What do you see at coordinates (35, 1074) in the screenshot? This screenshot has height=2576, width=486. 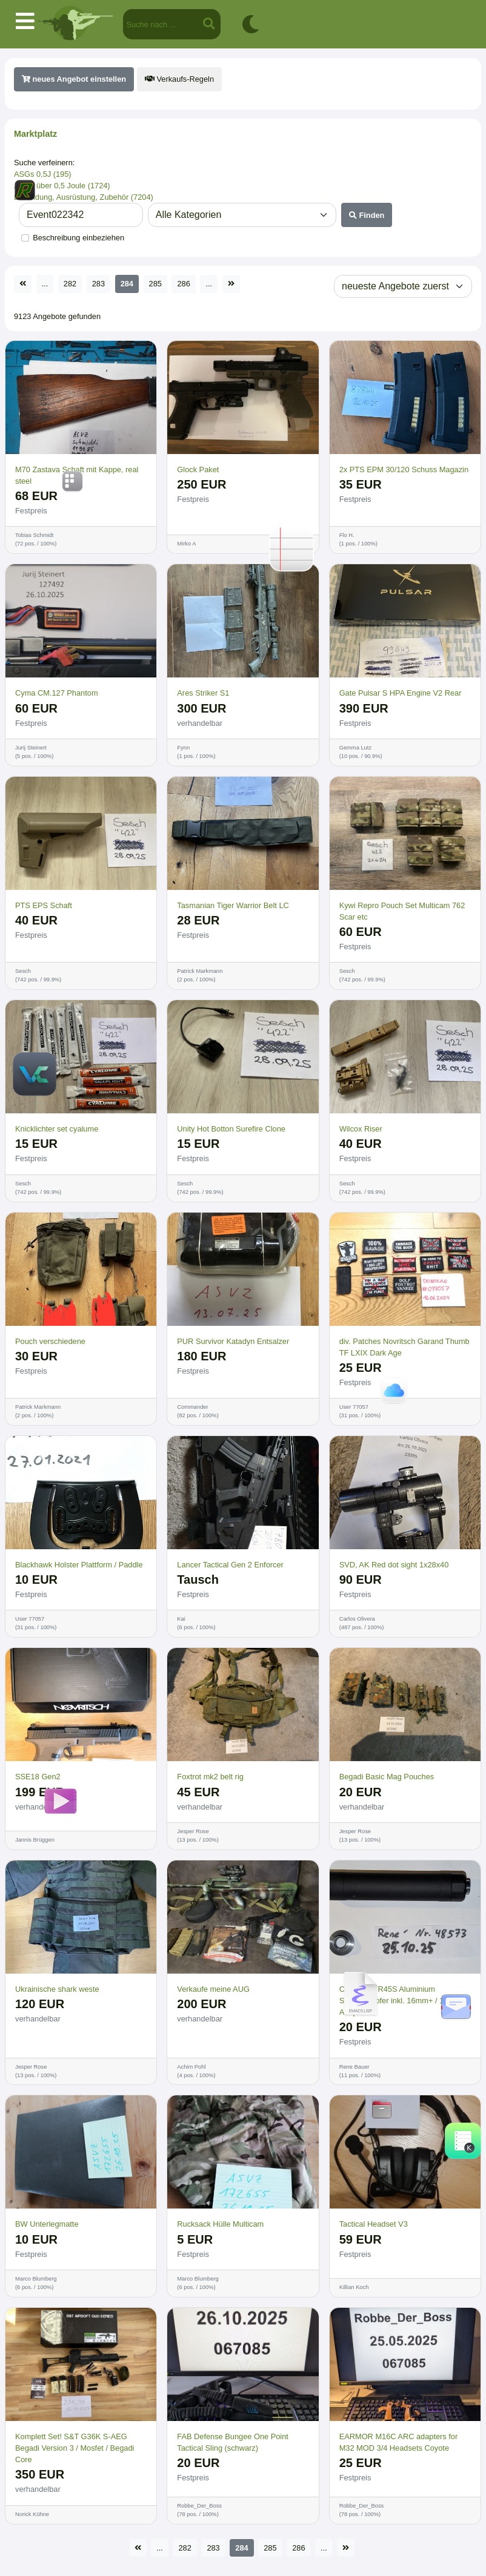 I see `open veracrypt disk encryption app` at bounding box center [35, 1074].